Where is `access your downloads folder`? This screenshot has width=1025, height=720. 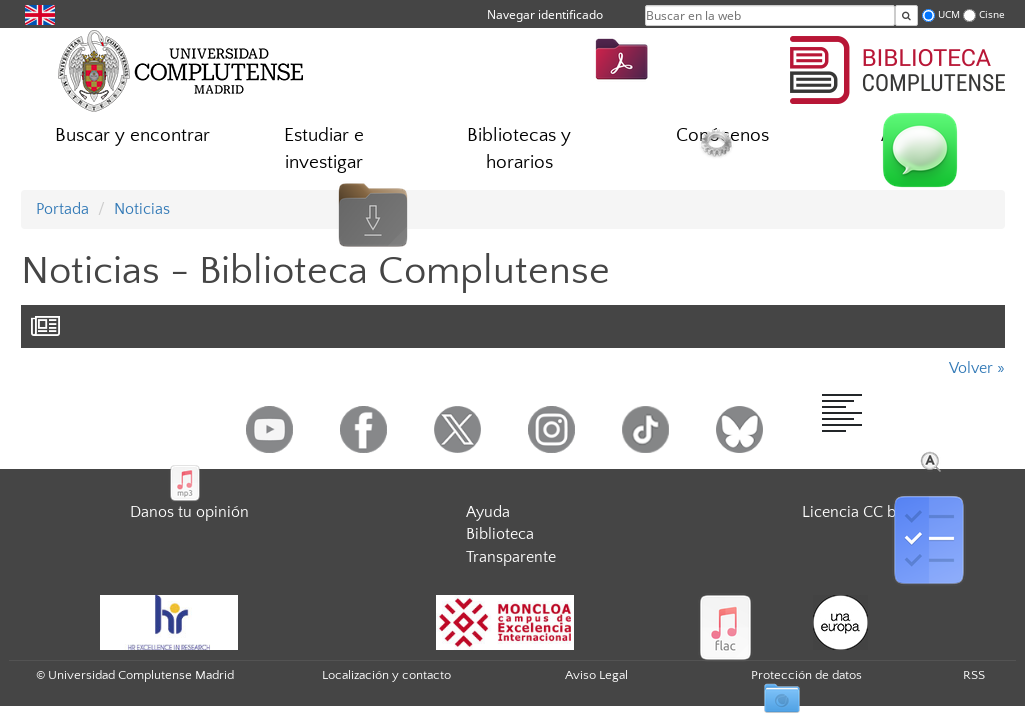 access your downloads folder is located at coordinates (373, 215).